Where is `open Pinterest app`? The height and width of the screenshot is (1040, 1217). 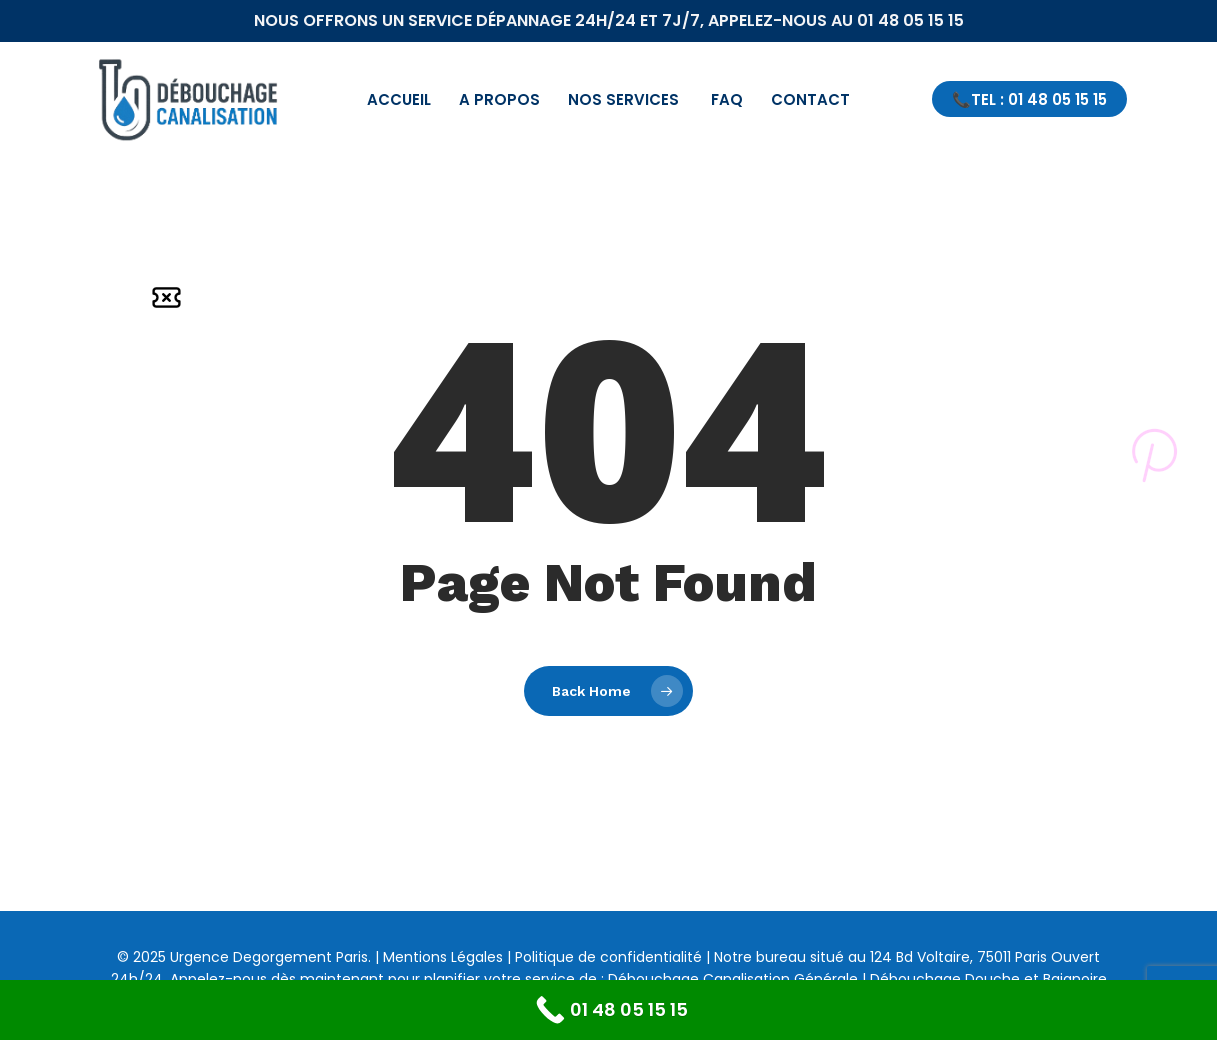
open Pinterest app is located at coordinates (1152, 455).